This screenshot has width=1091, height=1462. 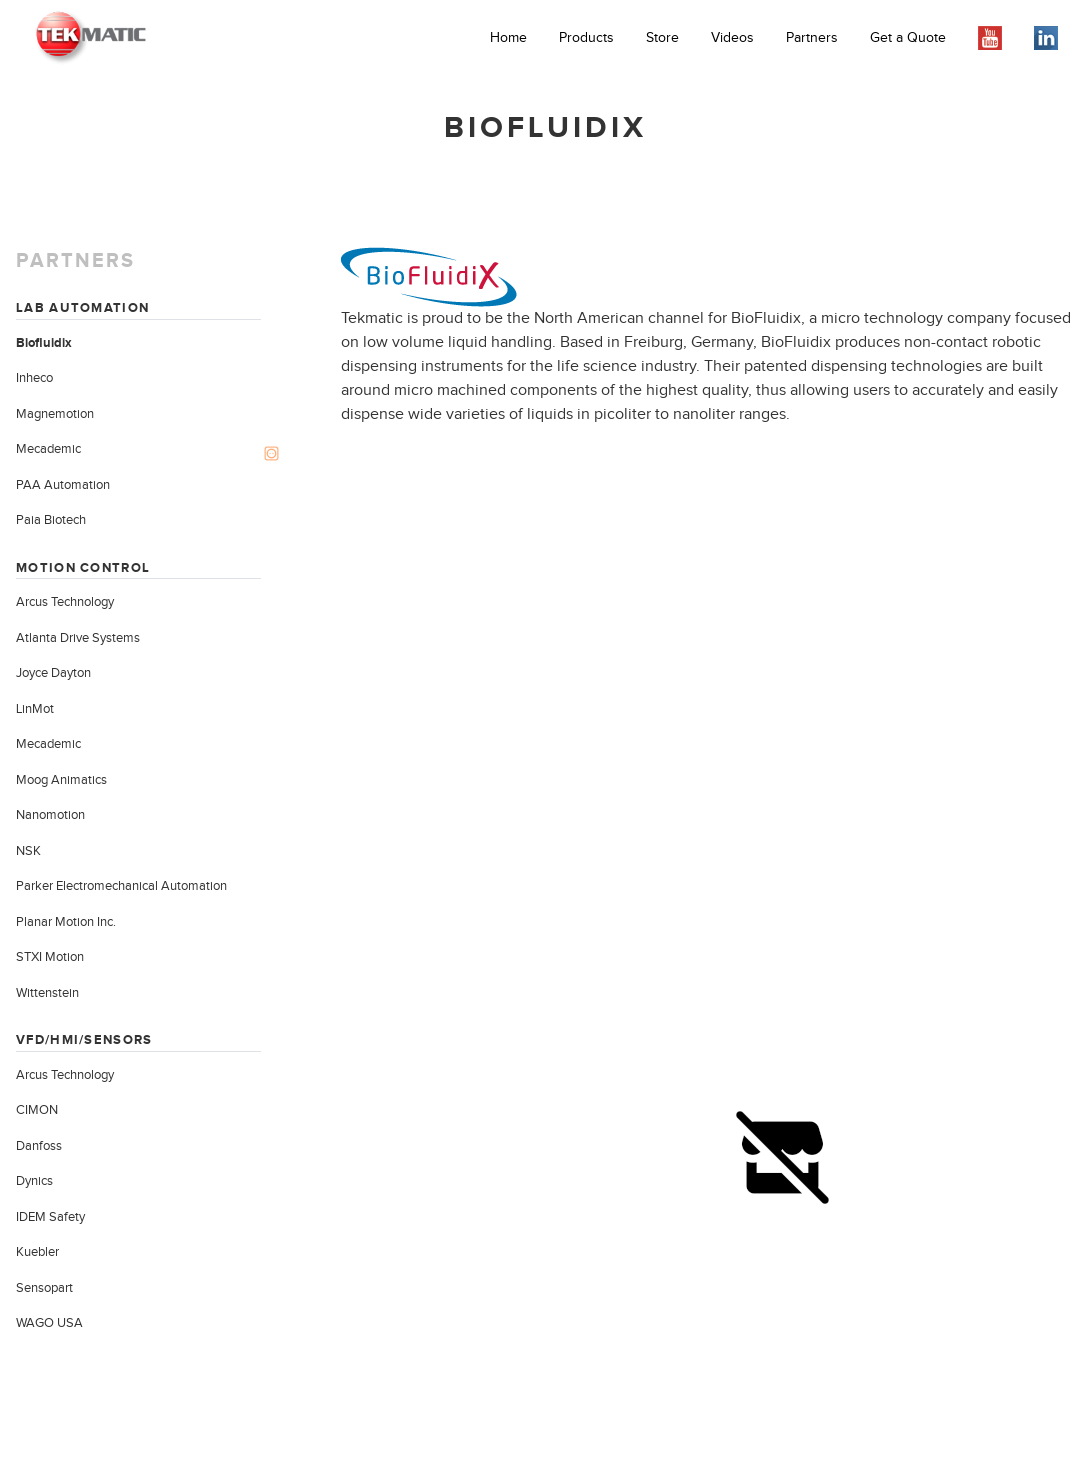 I want to click on select tumble dry normal setting, so click(x=271, y=453).